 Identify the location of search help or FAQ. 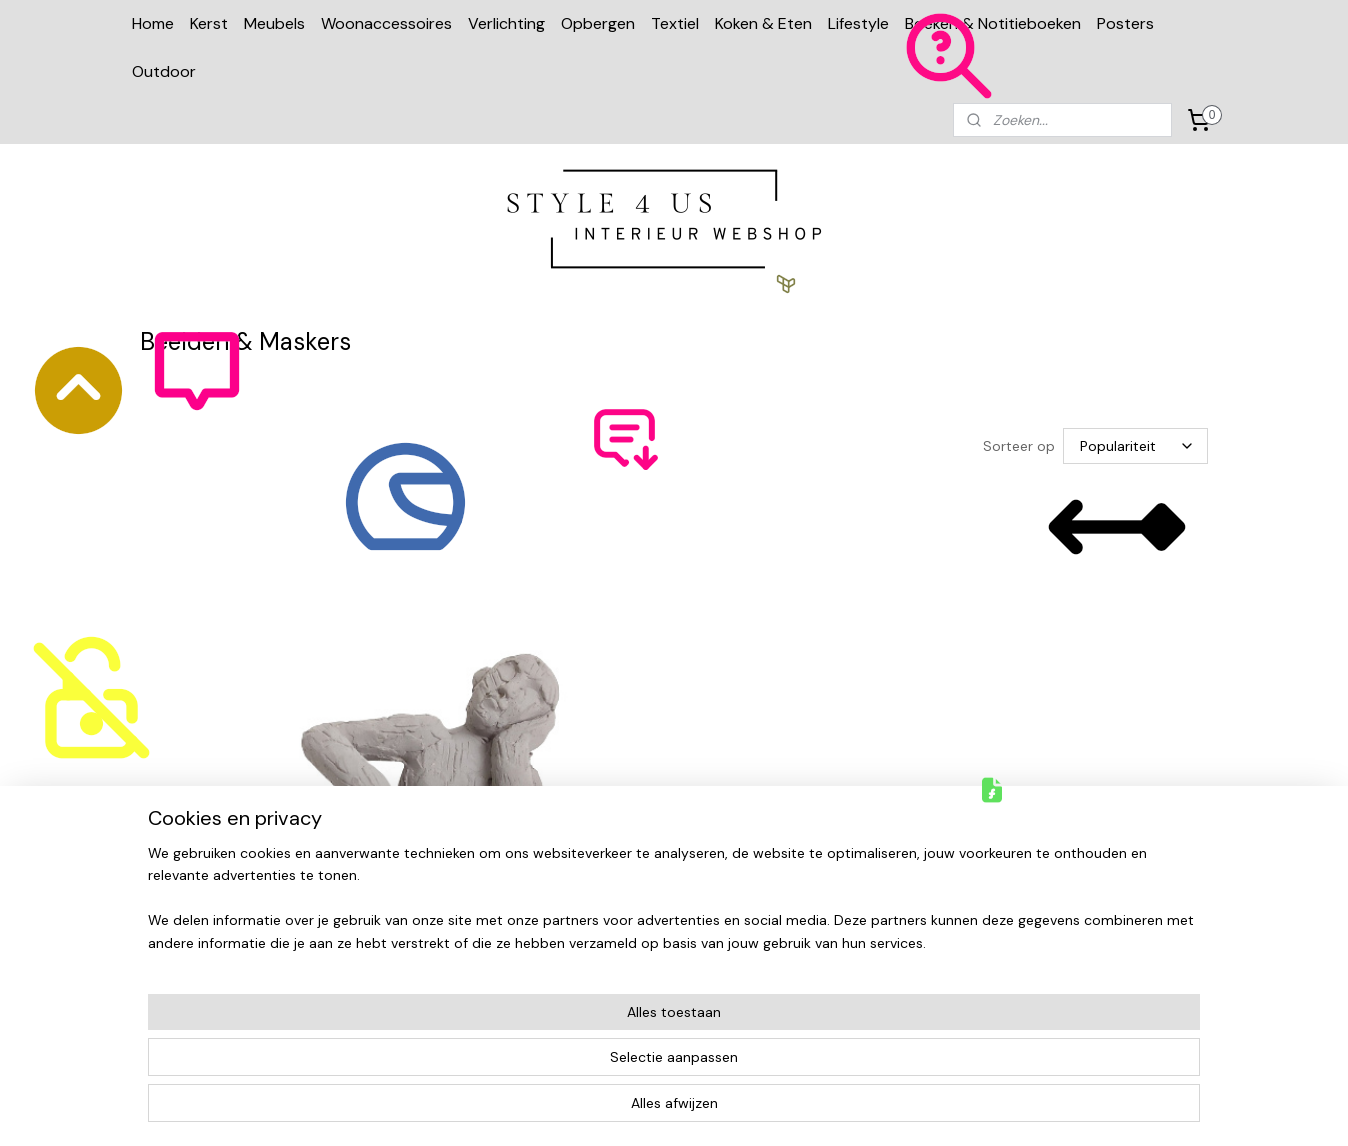
(949, 56).